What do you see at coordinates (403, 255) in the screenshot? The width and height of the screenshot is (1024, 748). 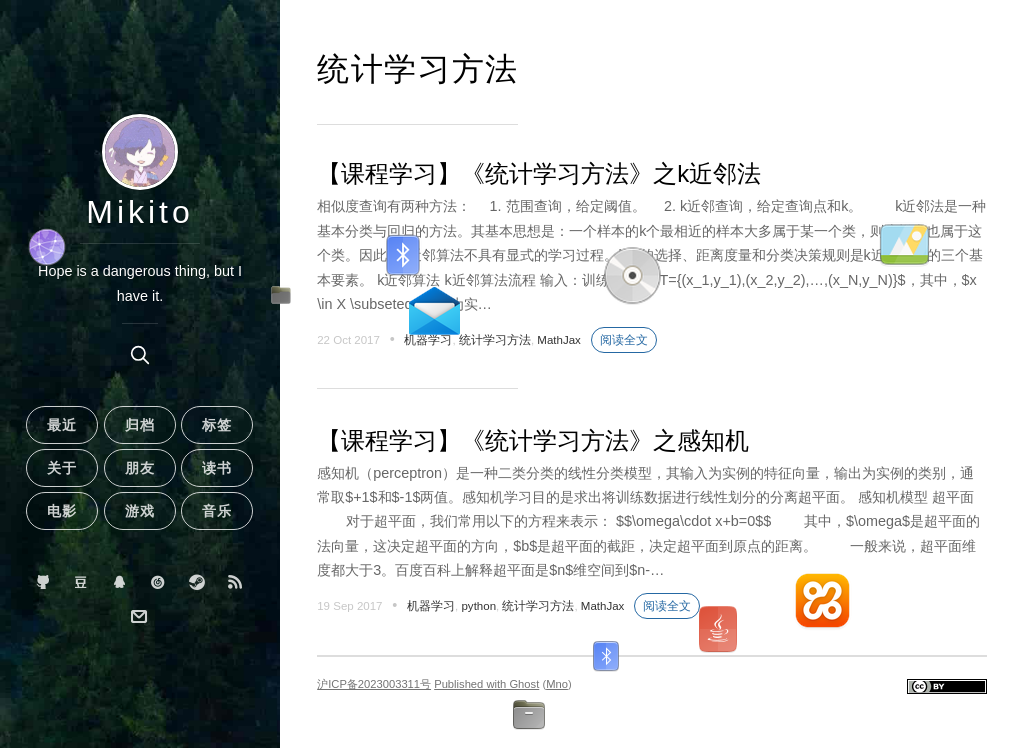 I see `access bluetooth settings` at bounding box center [403, 255].